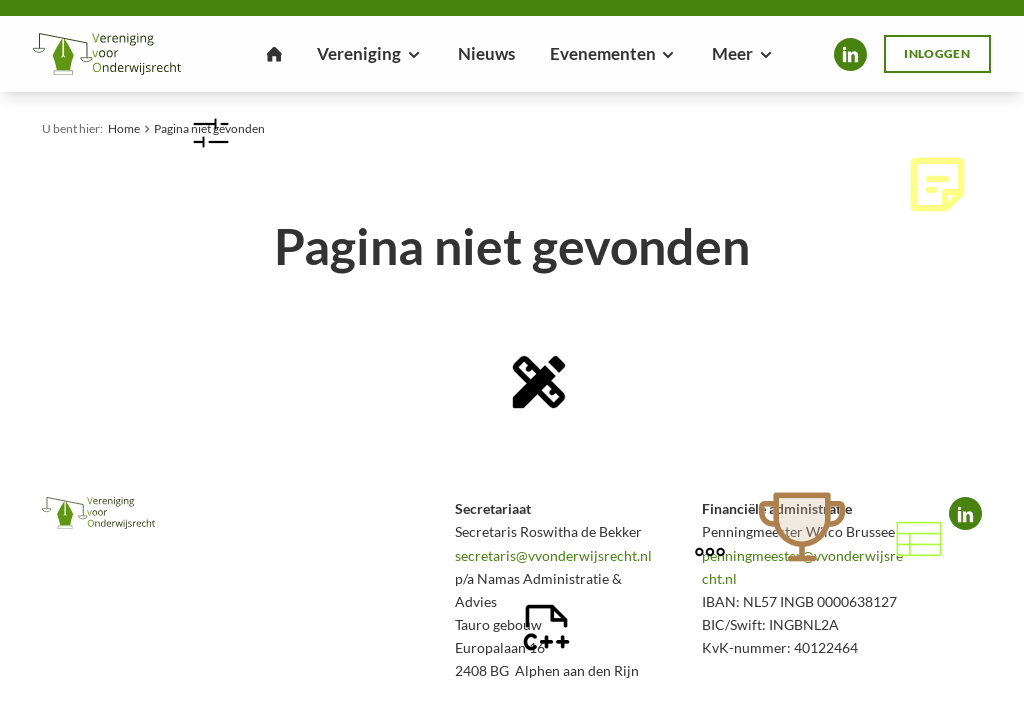  I want to click on open a C++ source code file, so click(546, 629).